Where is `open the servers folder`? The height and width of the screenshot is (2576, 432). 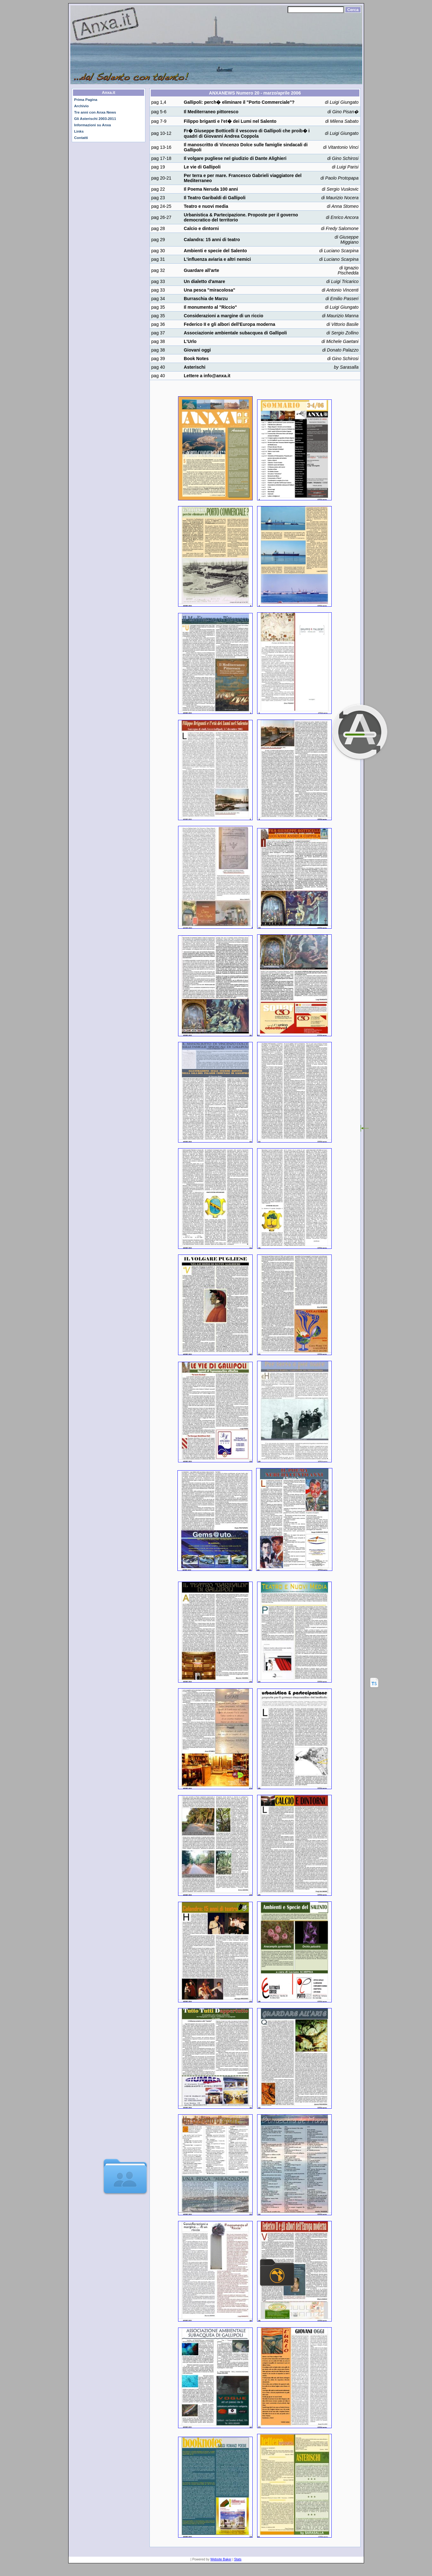 open the servers folder is located at coordinates (125, 2176).